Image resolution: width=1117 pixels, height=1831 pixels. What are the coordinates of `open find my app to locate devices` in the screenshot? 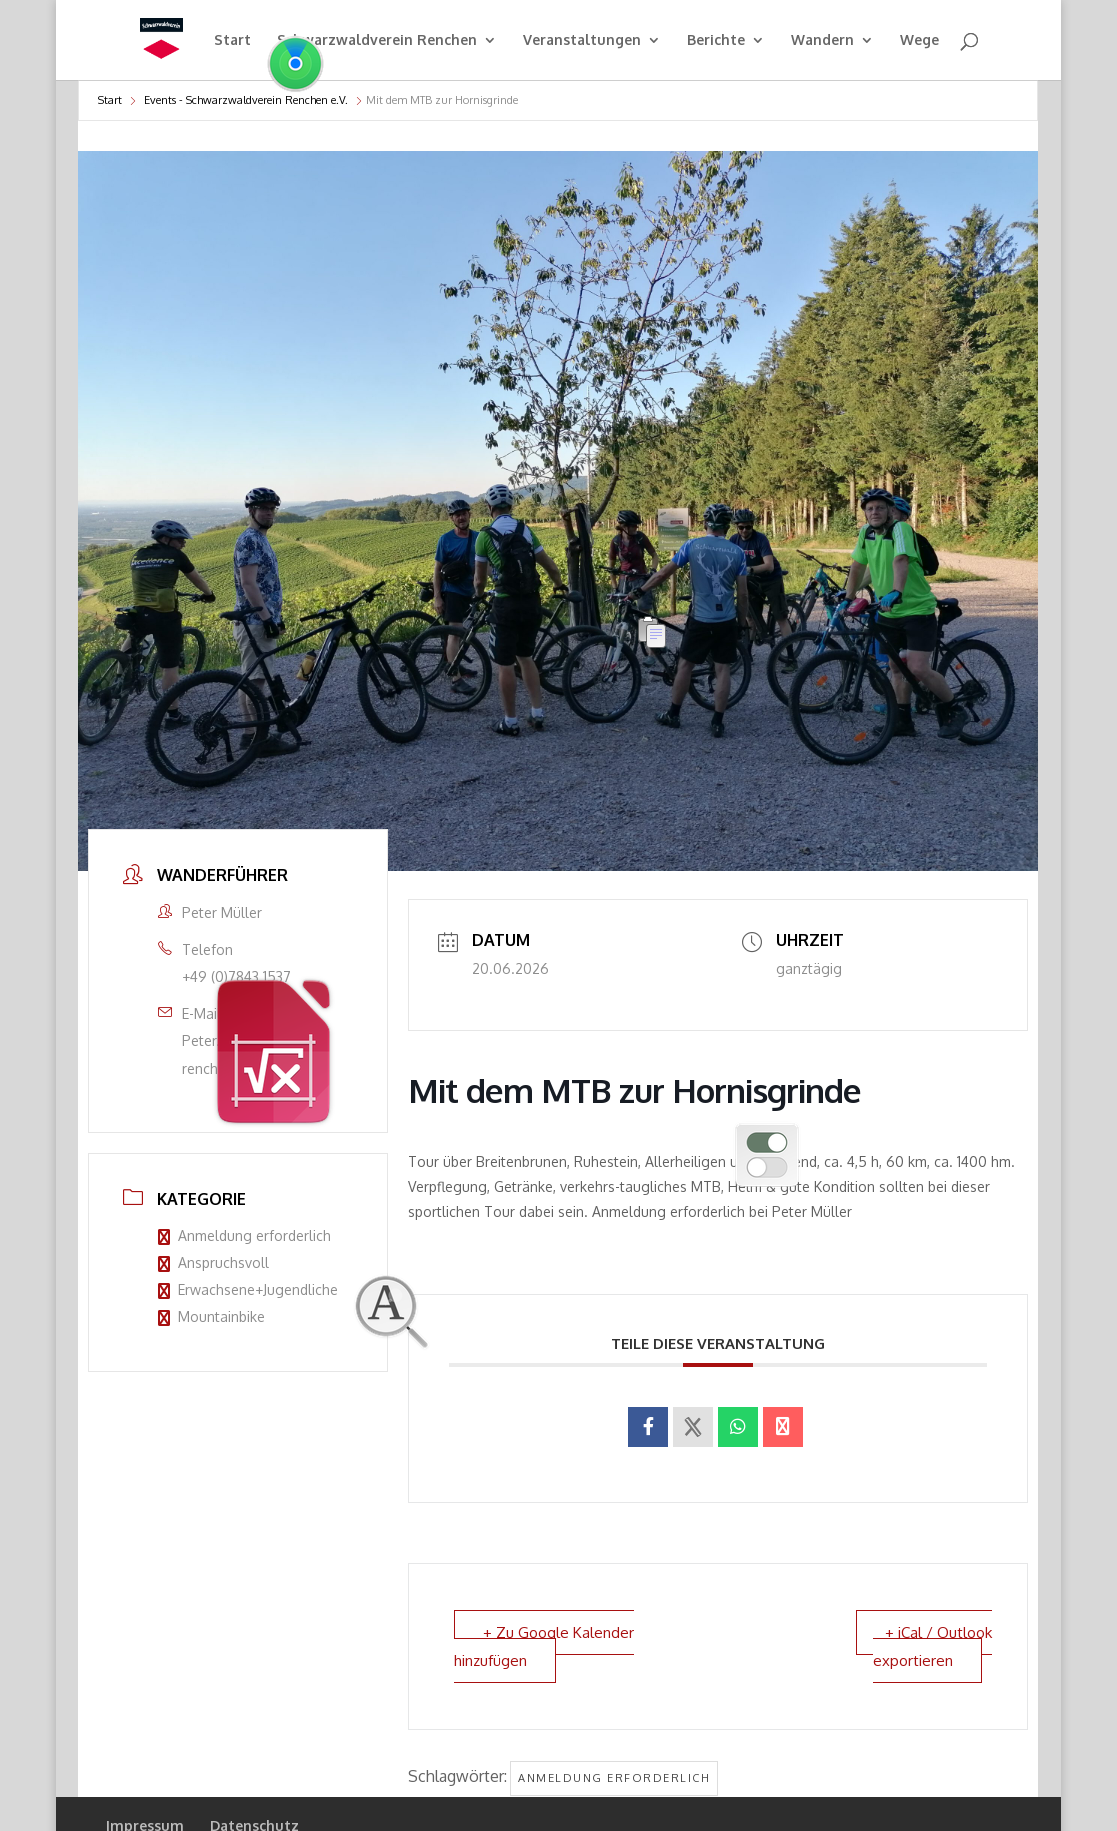 It's located at (295, 63).